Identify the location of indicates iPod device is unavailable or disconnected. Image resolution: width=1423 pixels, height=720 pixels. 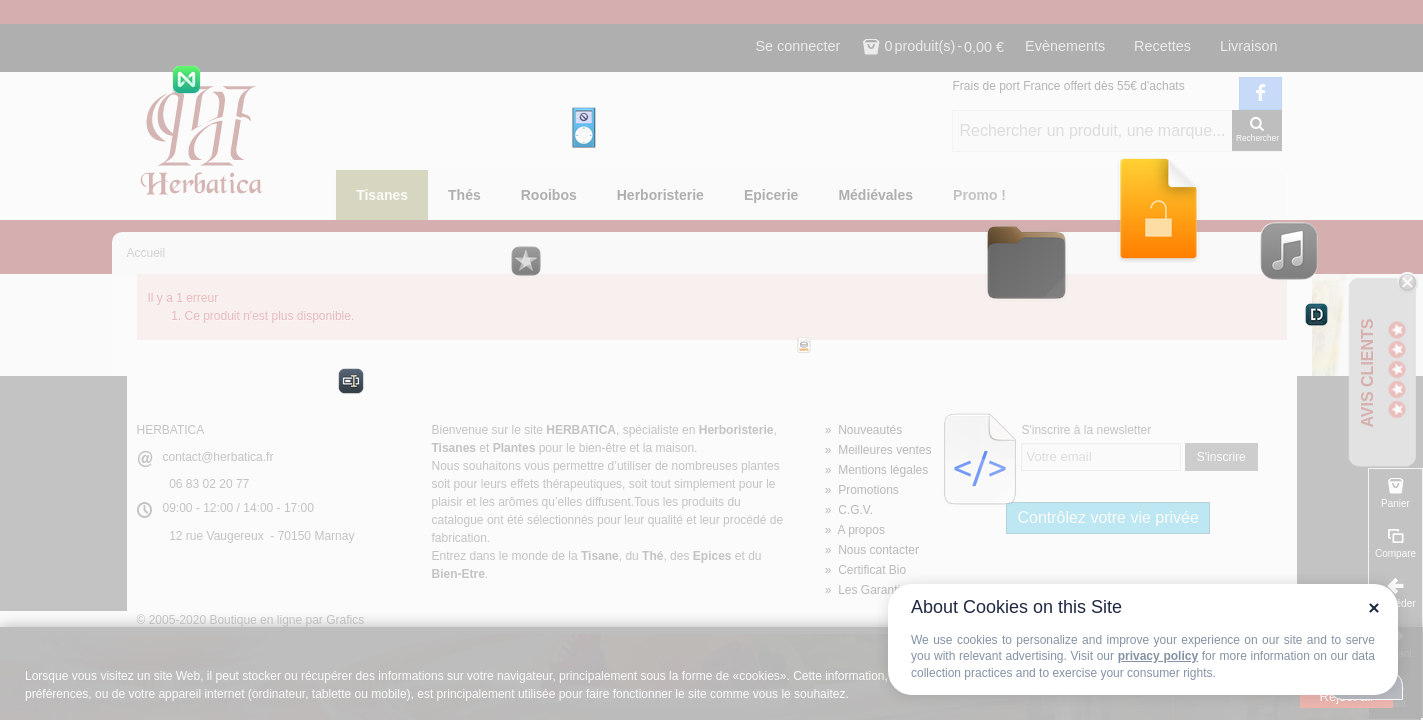
(583, 127).